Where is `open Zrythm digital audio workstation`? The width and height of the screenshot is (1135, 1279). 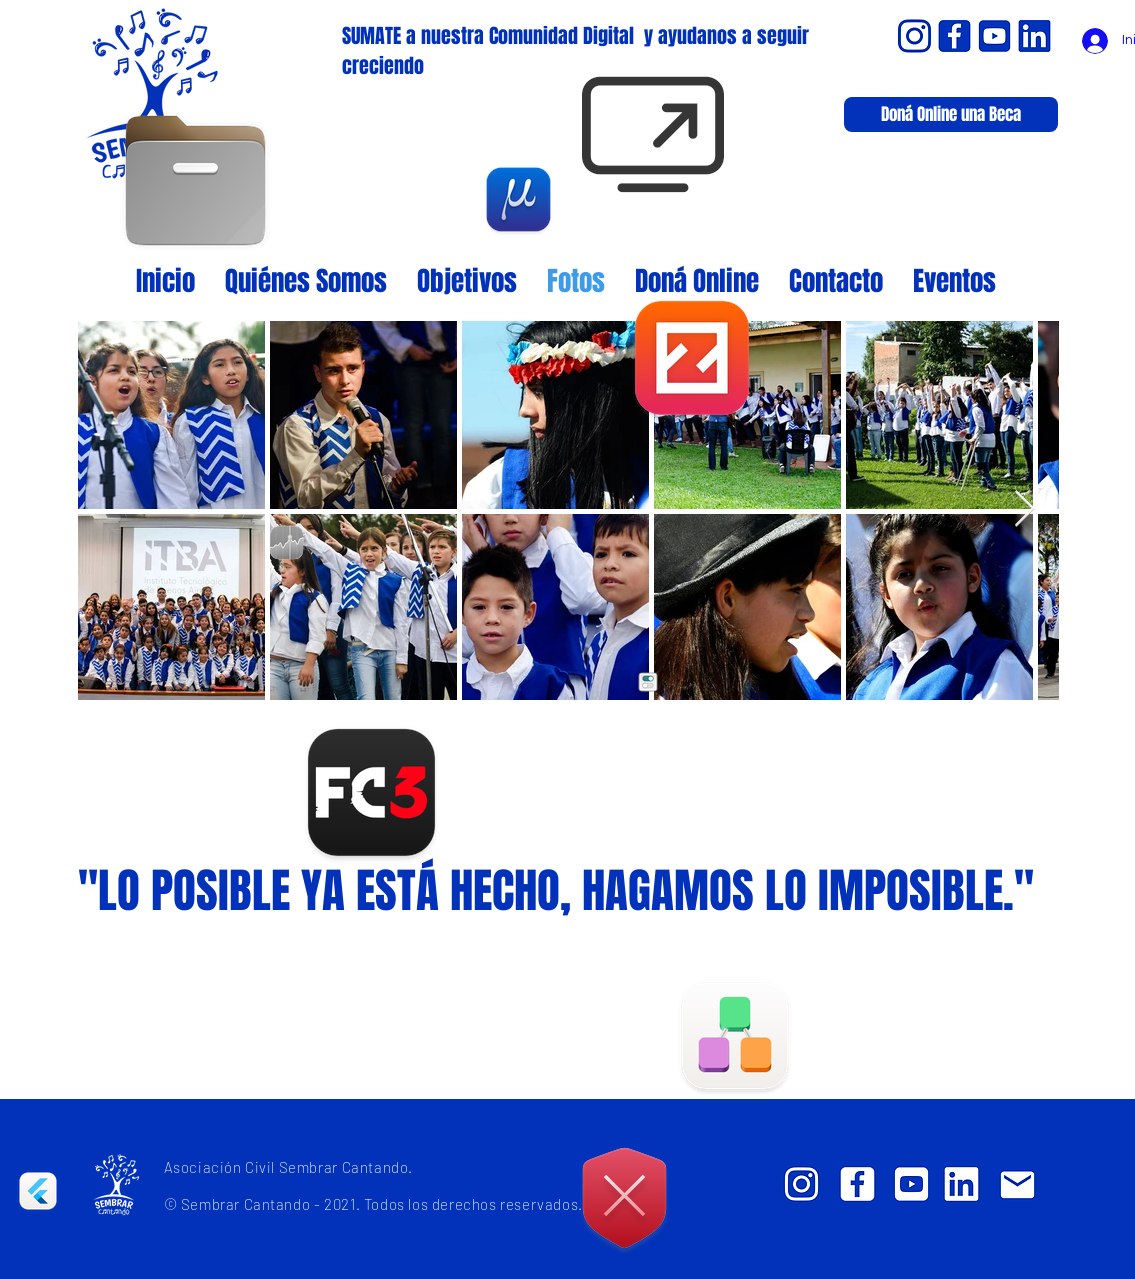 open Zrythm digital audio workstation is located at coordinates (692, 358).